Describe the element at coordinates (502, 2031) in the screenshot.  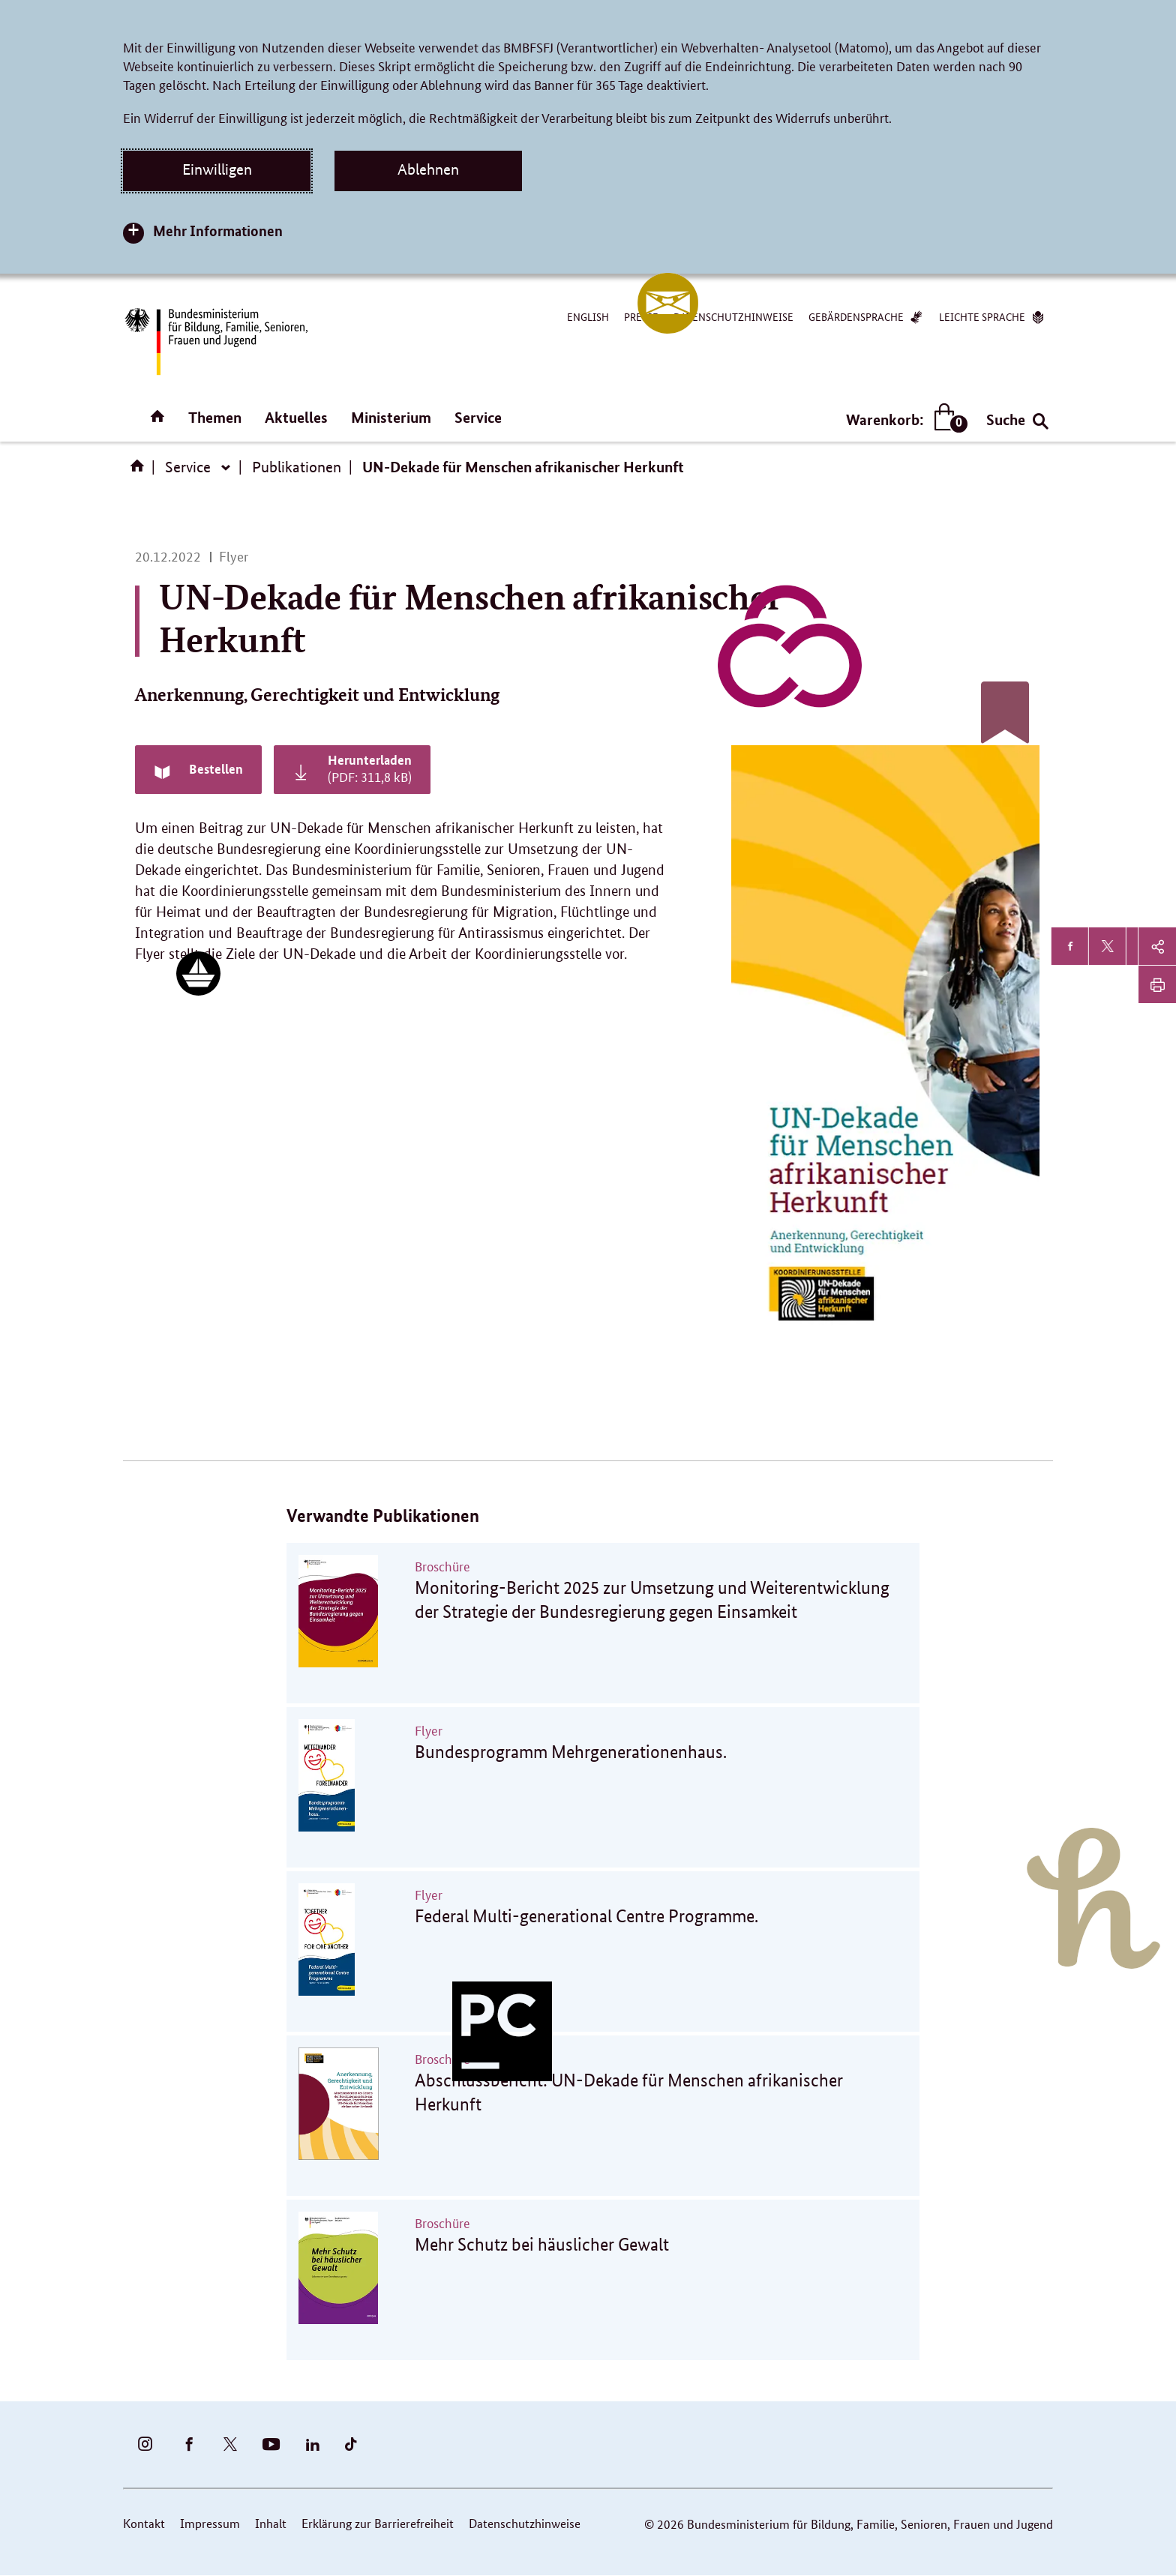
I see `open PyCharm IDE` at that location.